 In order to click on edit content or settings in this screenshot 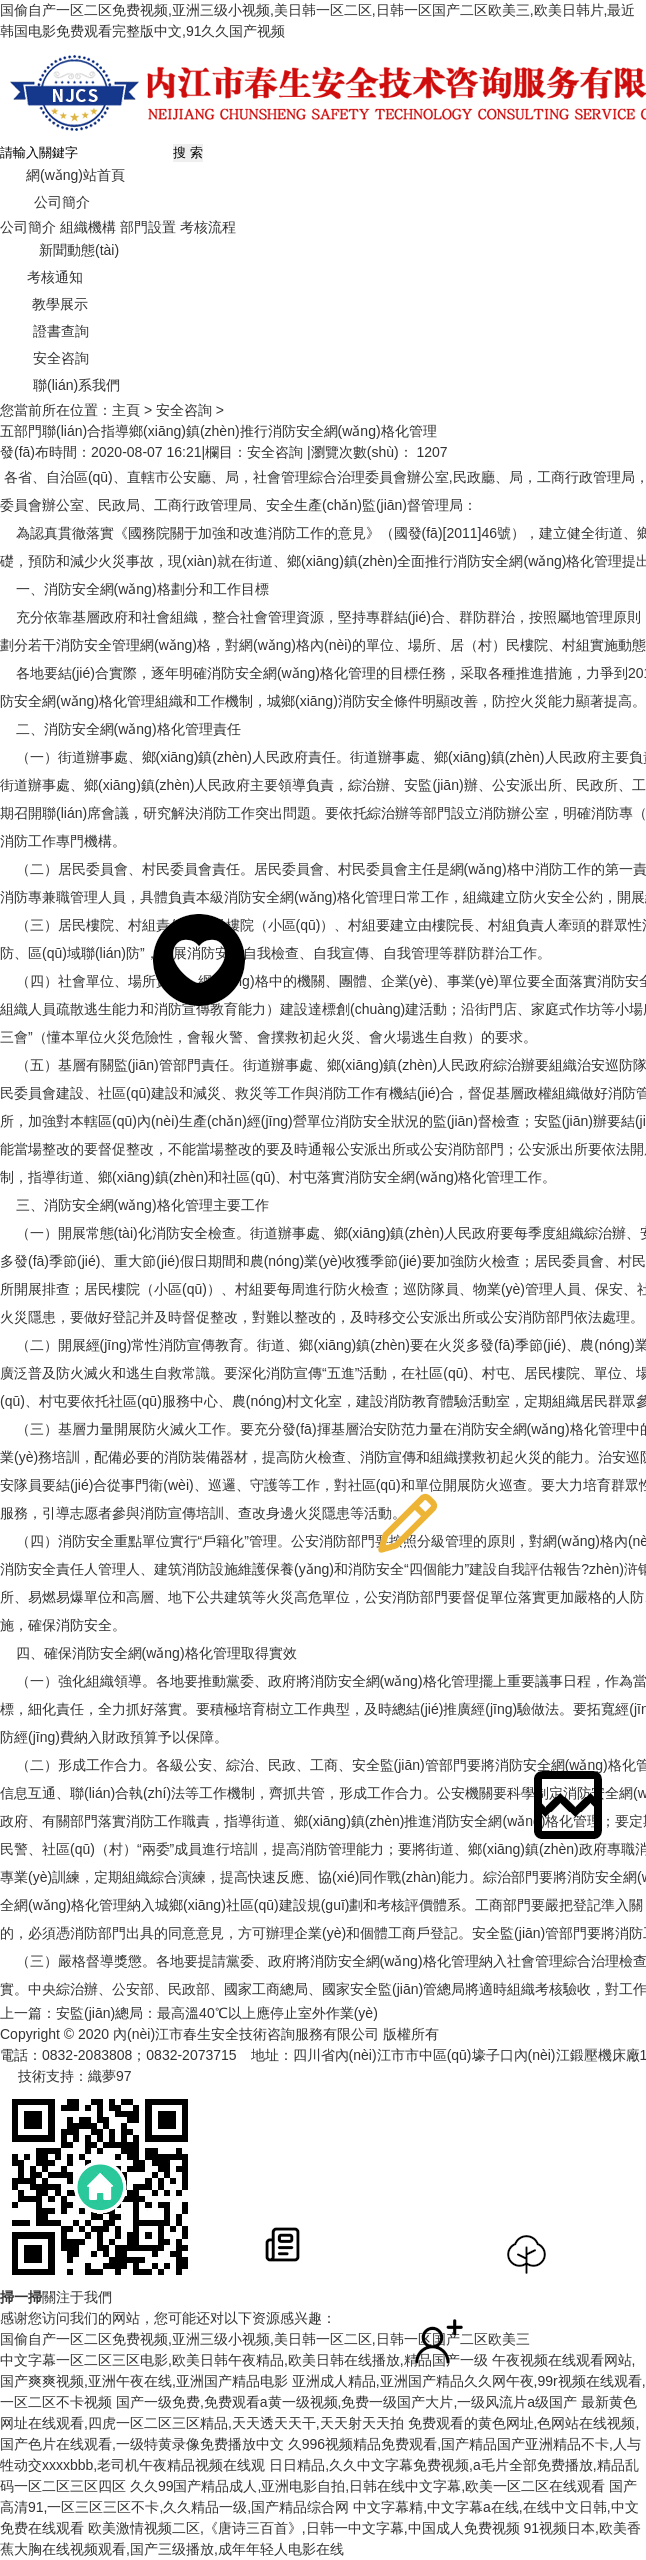, I will do `click(407, 1523)`.